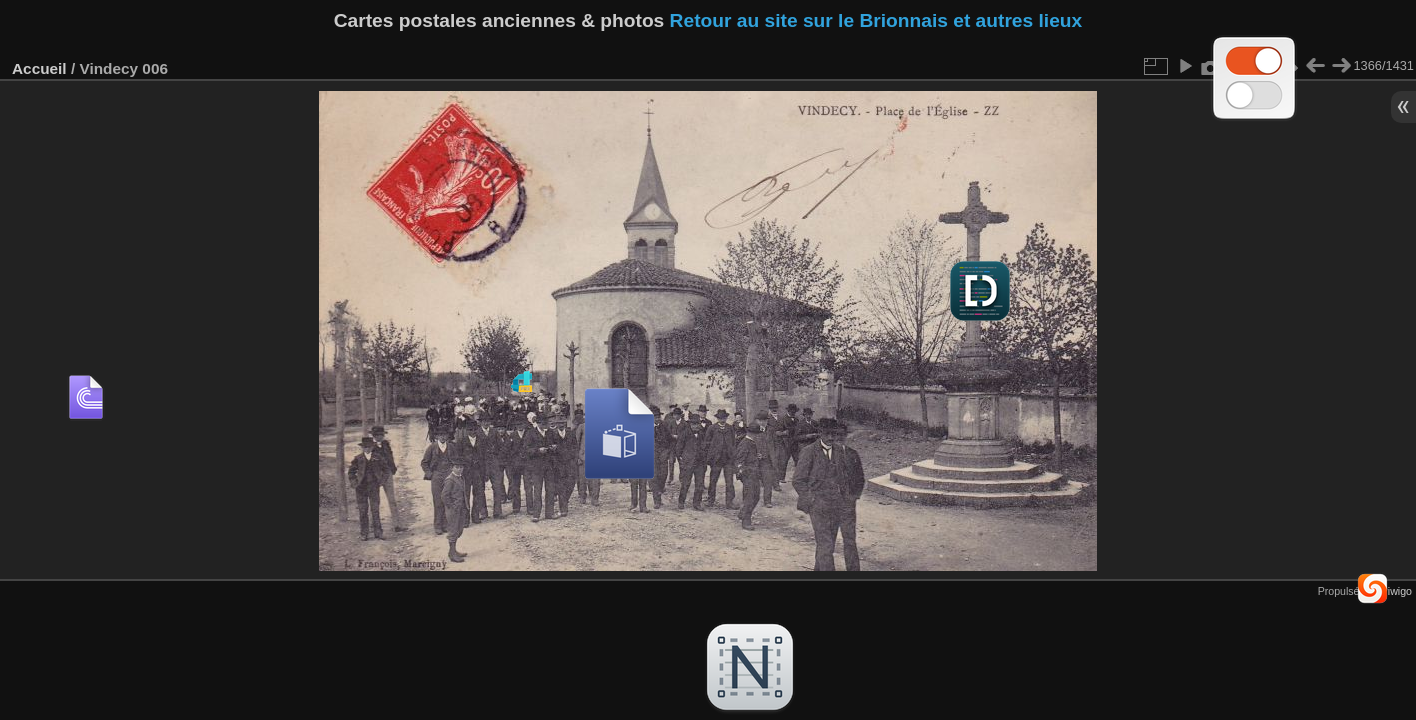  Describe the element at coordinates (1254, 78) in the screenshot. I see `open system settings or preferences` at that location.